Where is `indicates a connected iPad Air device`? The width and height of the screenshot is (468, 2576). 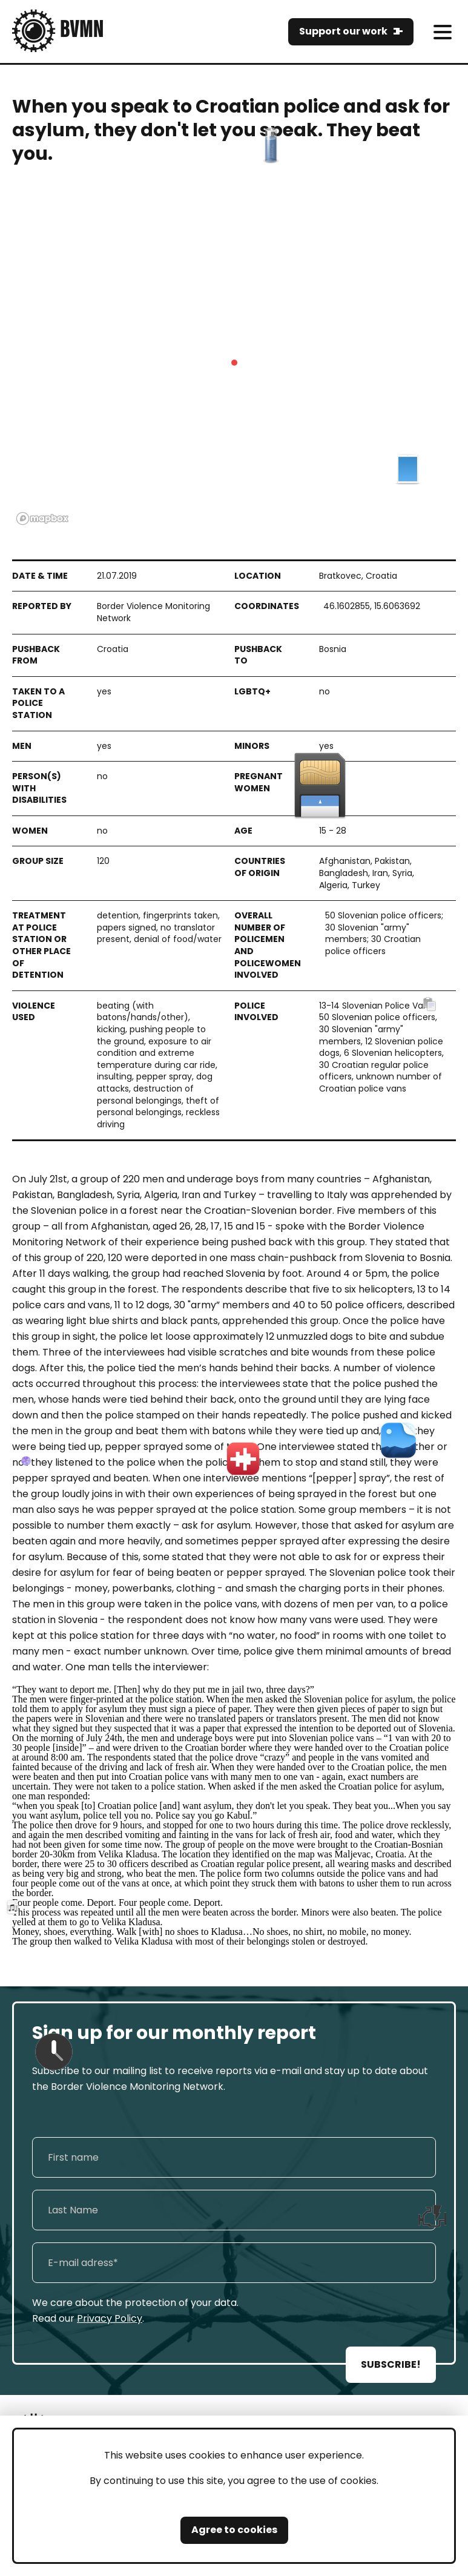
indicates a connected iPad Air device is located at coordinates (407, 469).